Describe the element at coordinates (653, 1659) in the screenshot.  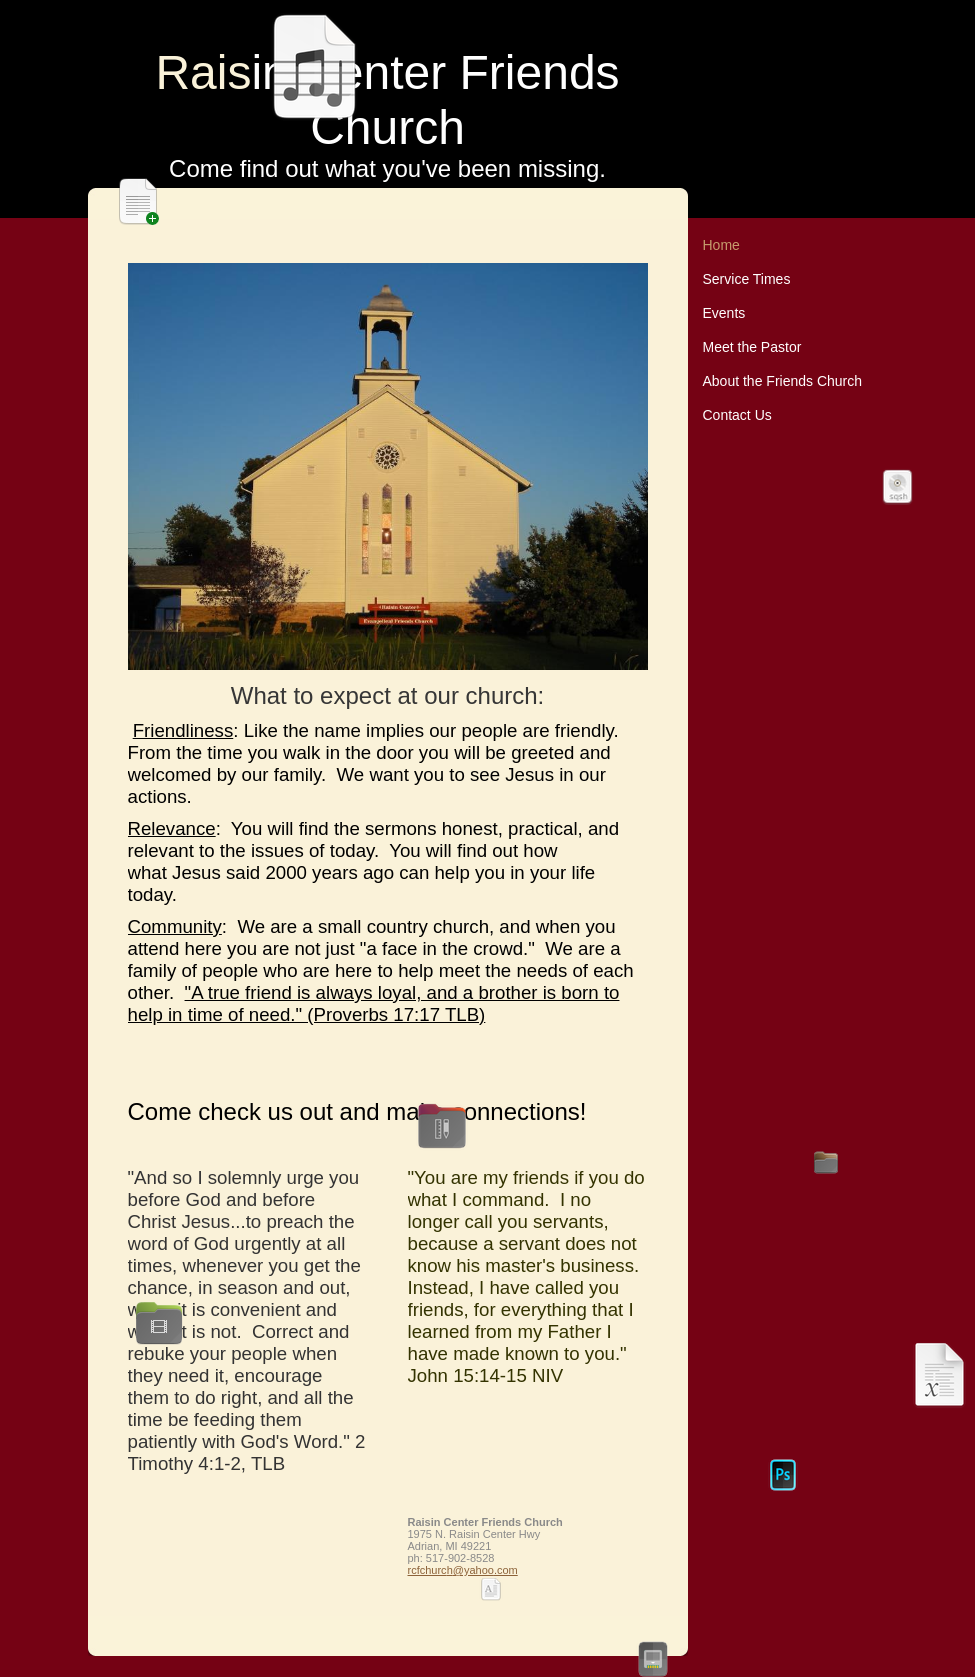
I see `nintendo ds rom file` at that location.